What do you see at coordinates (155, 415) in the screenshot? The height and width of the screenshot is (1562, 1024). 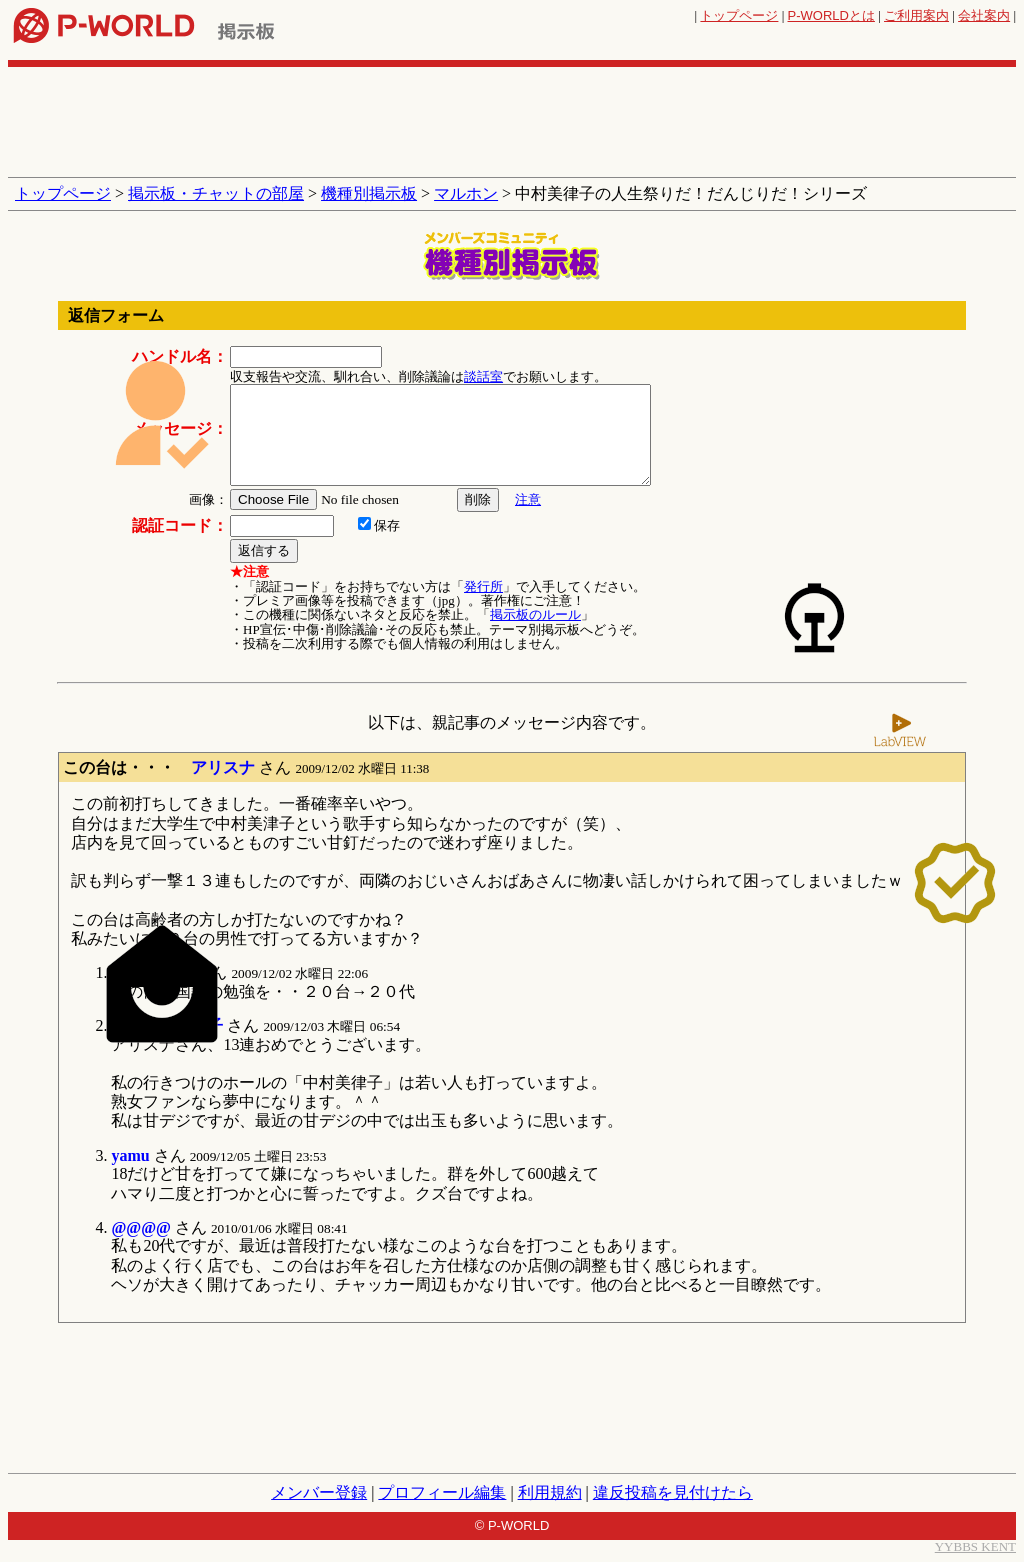 I see `follow this user` at bounding box center [155, 415].